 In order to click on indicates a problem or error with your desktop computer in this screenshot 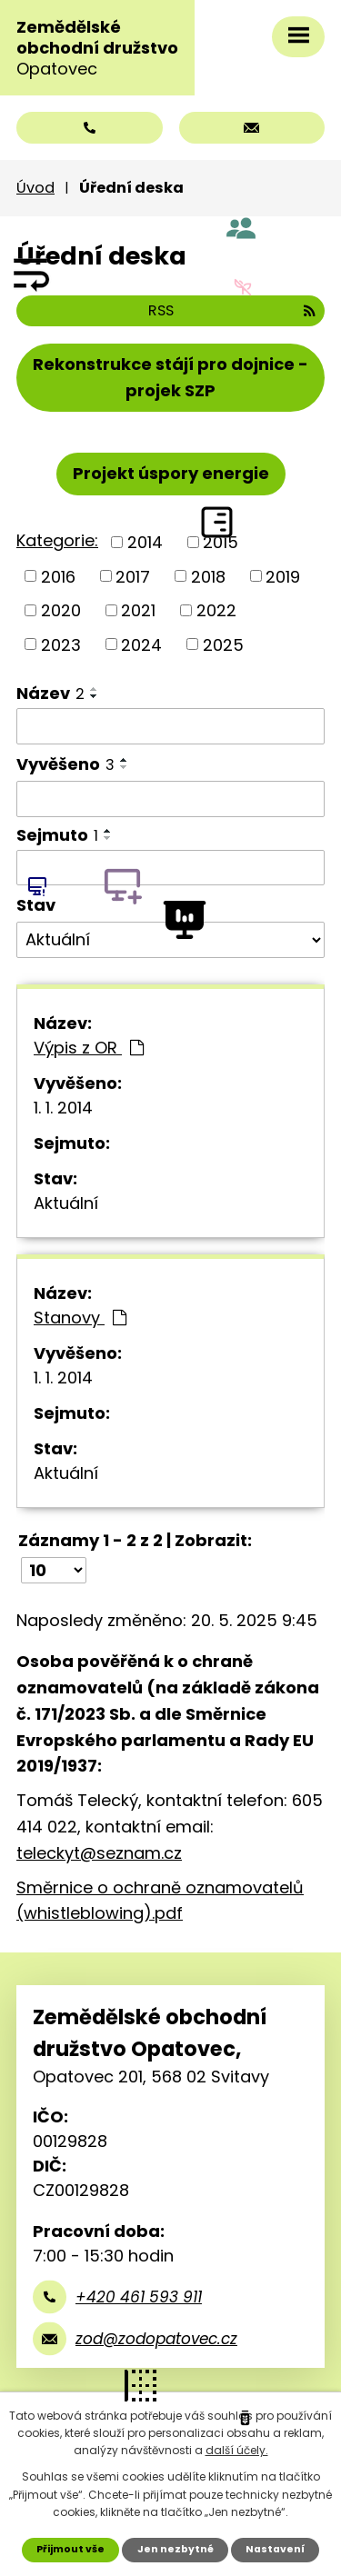, I will do `click(37, 886)`.